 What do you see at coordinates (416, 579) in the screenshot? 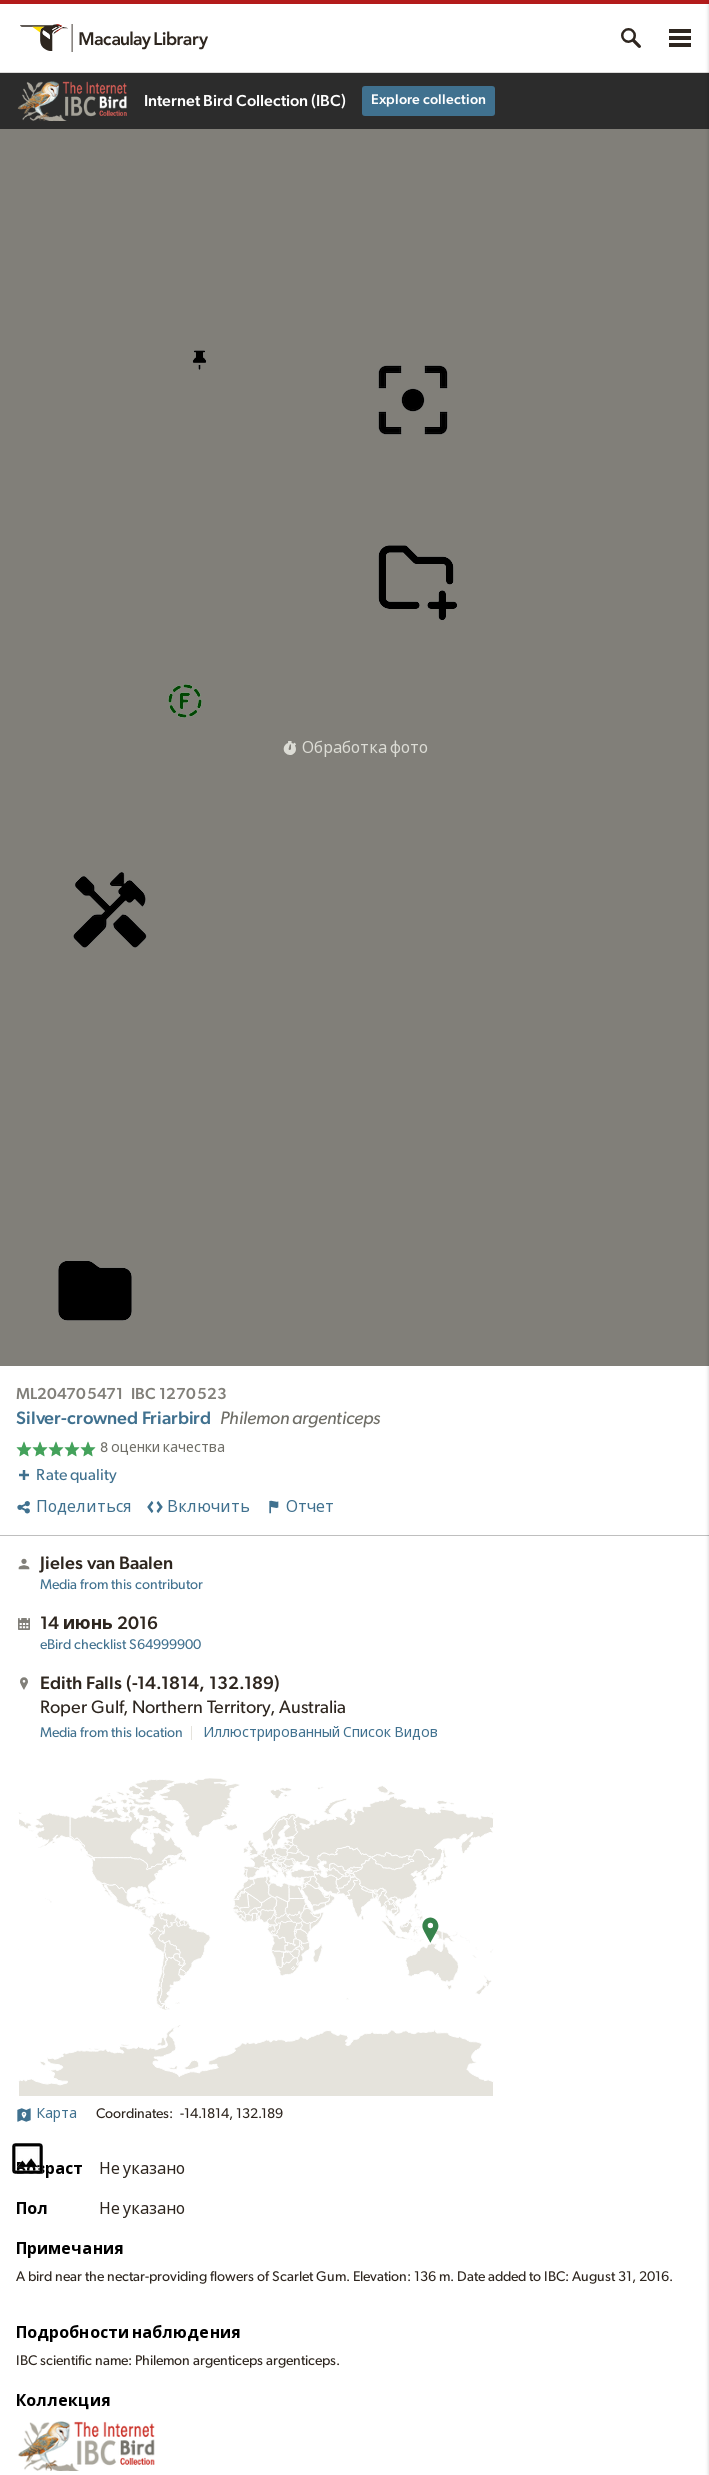
I see `create a new folder` at bounding box center [416, 579].